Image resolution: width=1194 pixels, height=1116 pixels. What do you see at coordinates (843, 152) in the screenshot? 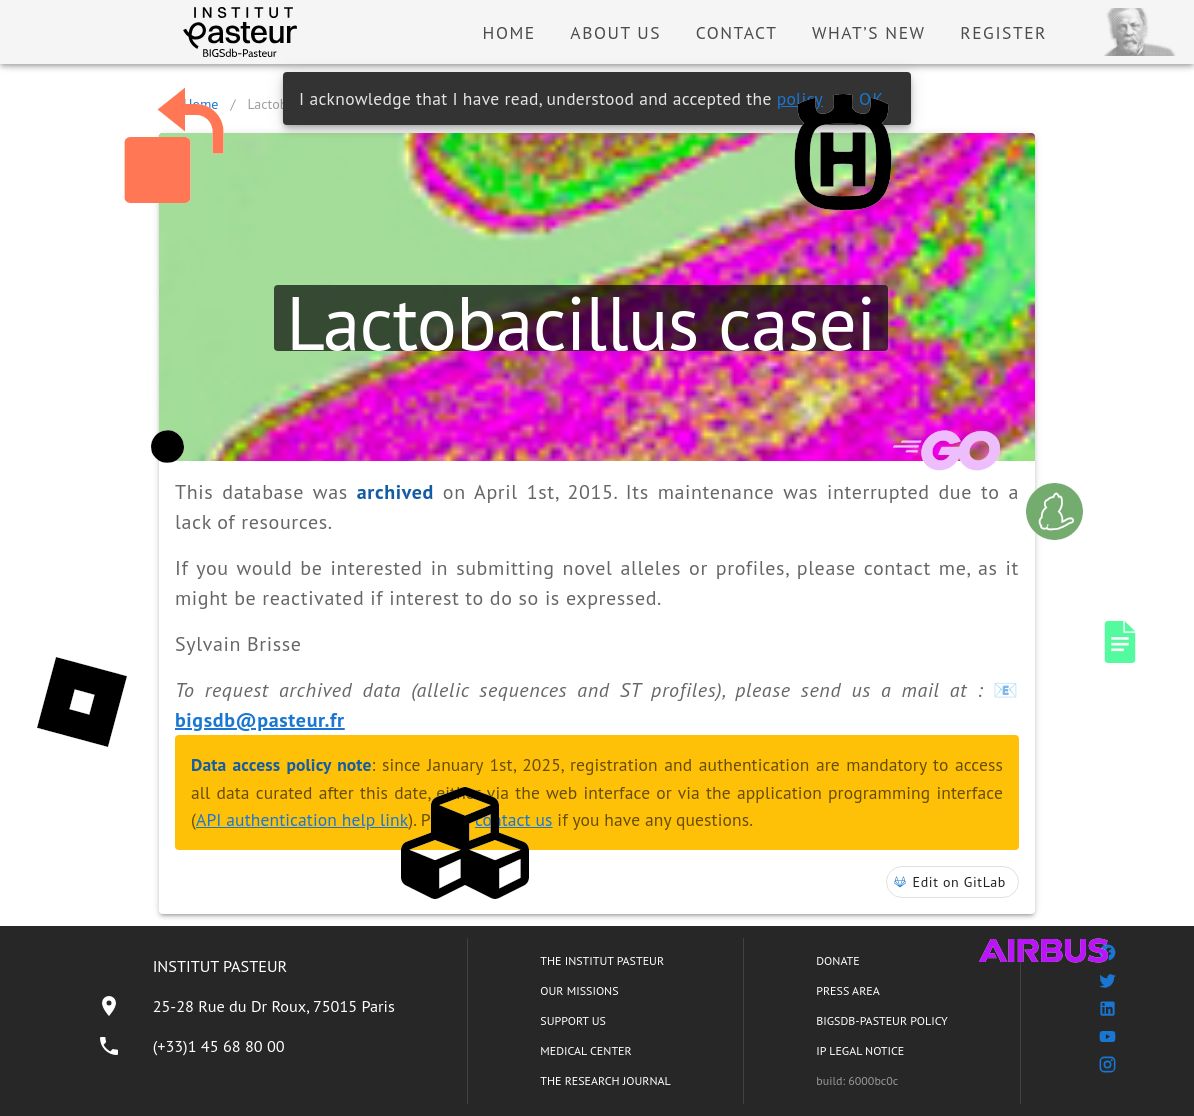
I see `husqvarna brand logo` at bounding box center [843, 152].